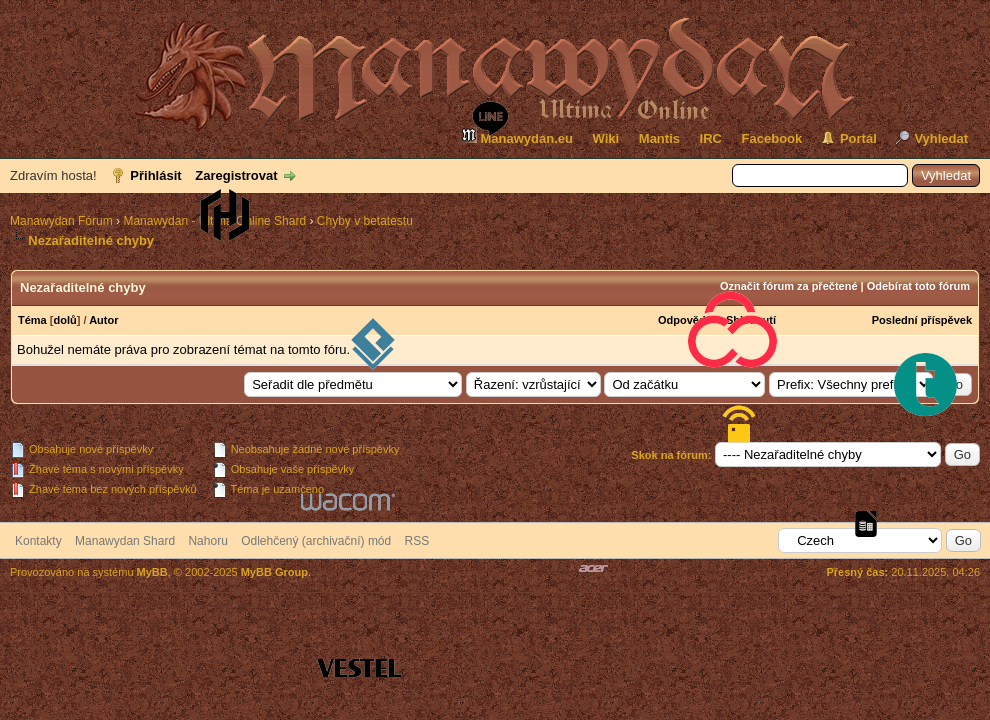  What do you see at coordinates (373, 344) in the screenshot?
I see `open Visual Paradigm application` at bounding box center [373, 344].